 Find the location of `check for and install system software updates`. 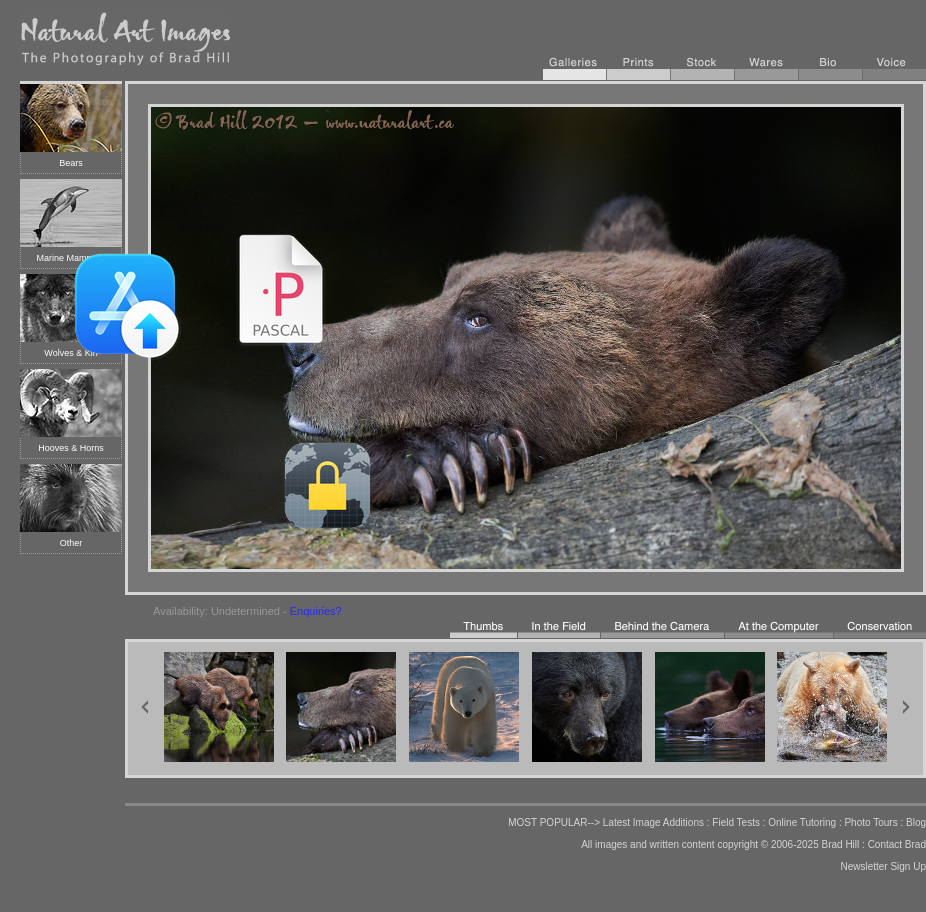

check for and install system software updates is located at coordinates (125, 304).